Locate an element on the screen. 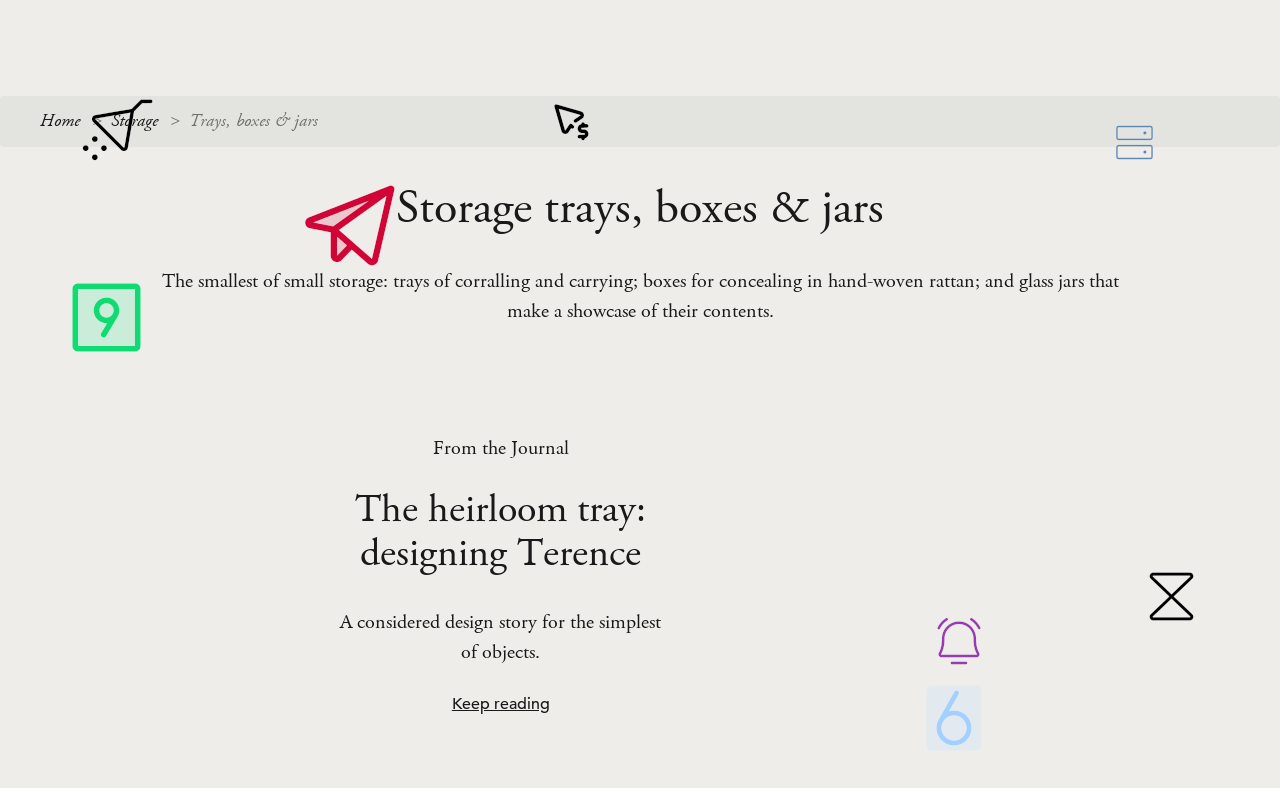  indicates shower or bathroom facilities is located at coordinates (116, 126).